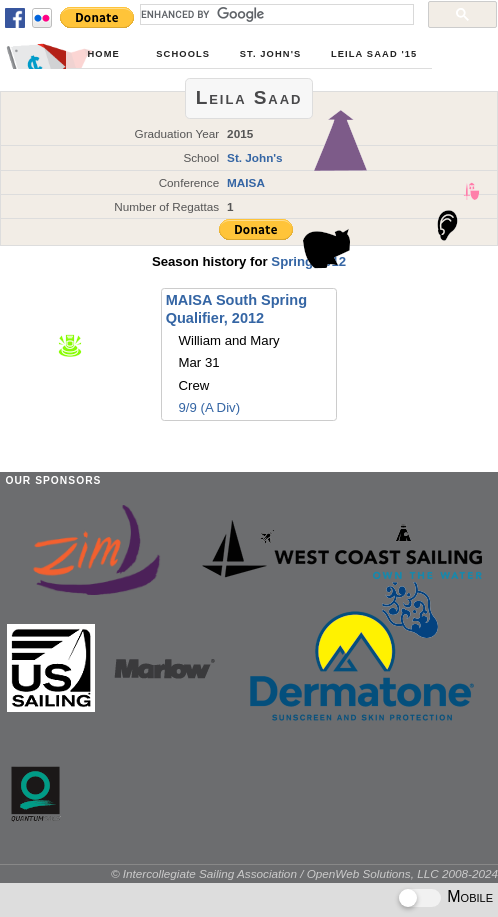 This screenshot has width=498, height=917. What do you see at coordinates (340, 140) in the screenshot?
I see `increase thrust or acceleration` at bounding box center [340, 140].